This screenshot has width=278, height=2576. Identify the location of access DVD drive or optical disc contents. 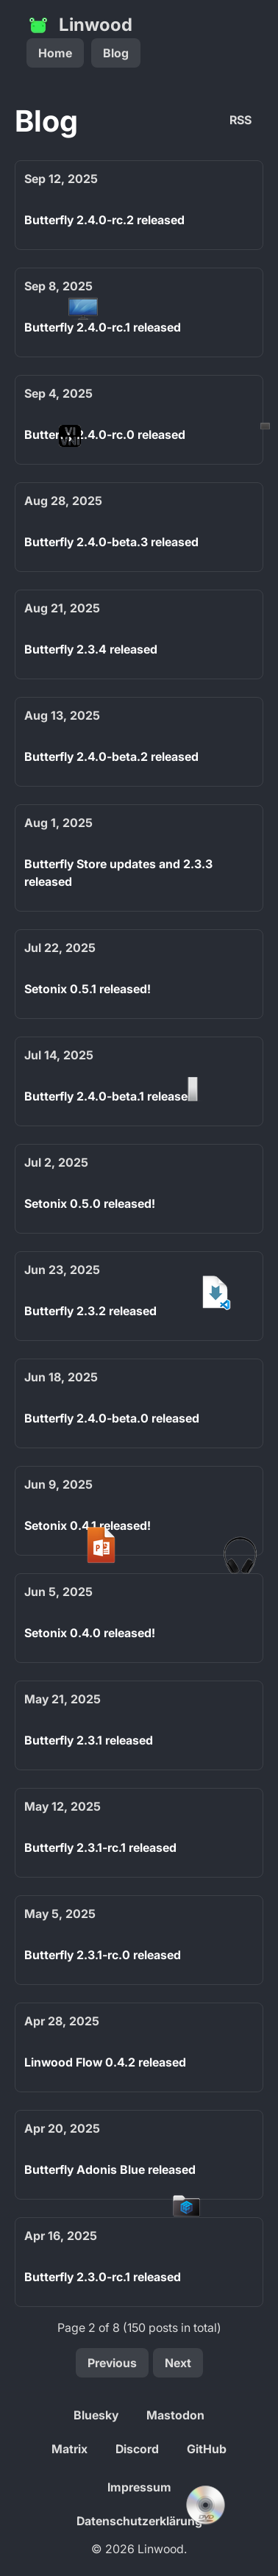
(205, 2505).